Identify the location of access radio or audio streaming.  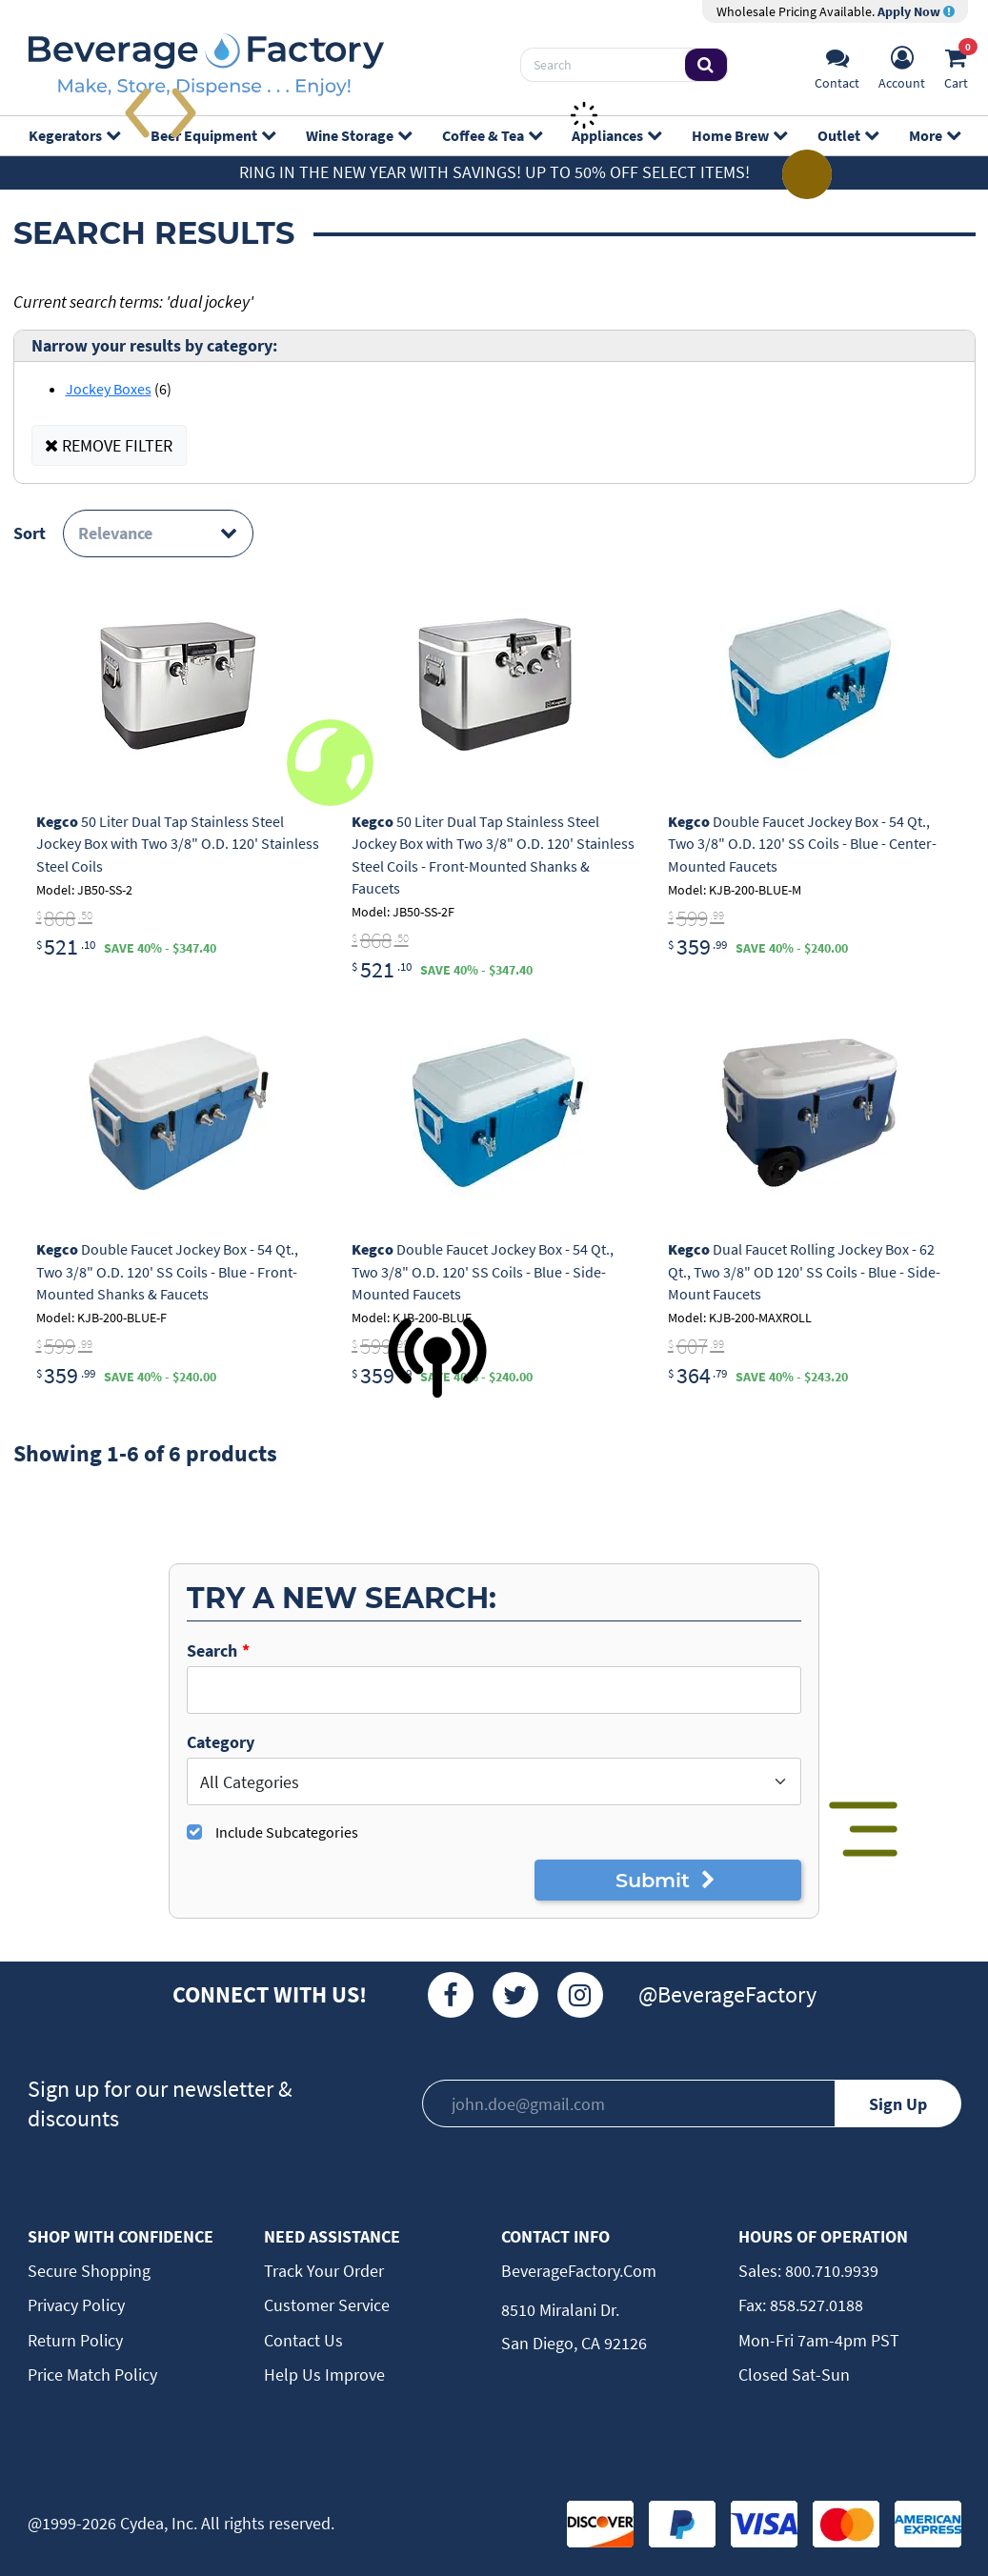
(437, 1356).